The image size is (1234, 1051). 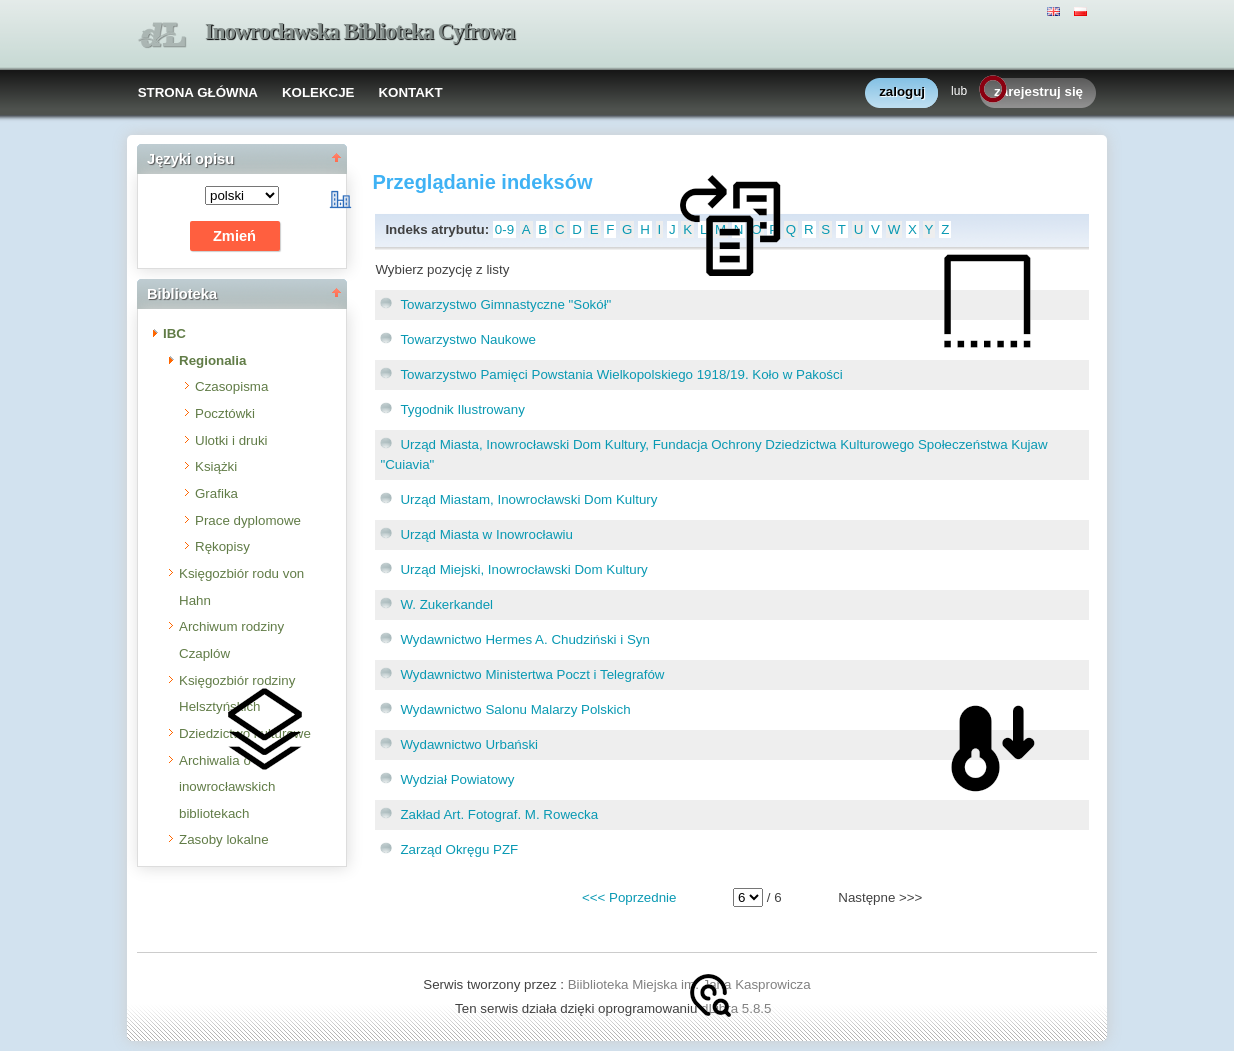 I want to click on search for a location on the map, so click(x=708, y=994).